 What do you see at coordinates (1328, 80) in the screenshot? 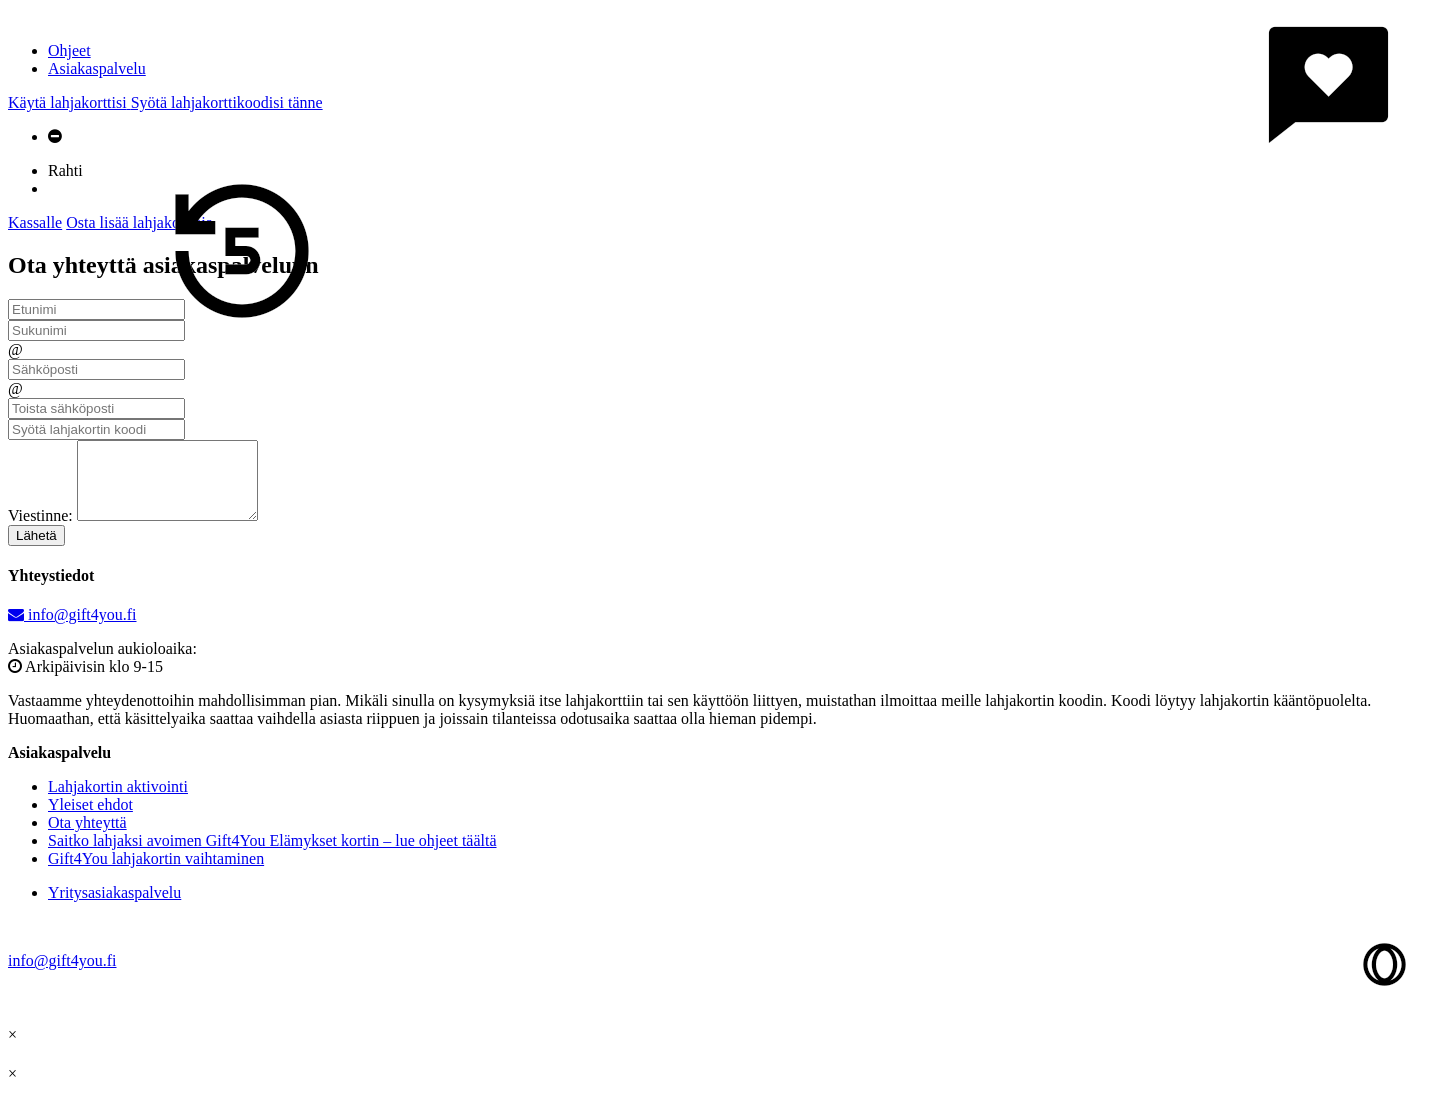
I see `view liked or favorited messages` at bounding box center [1328, 80].